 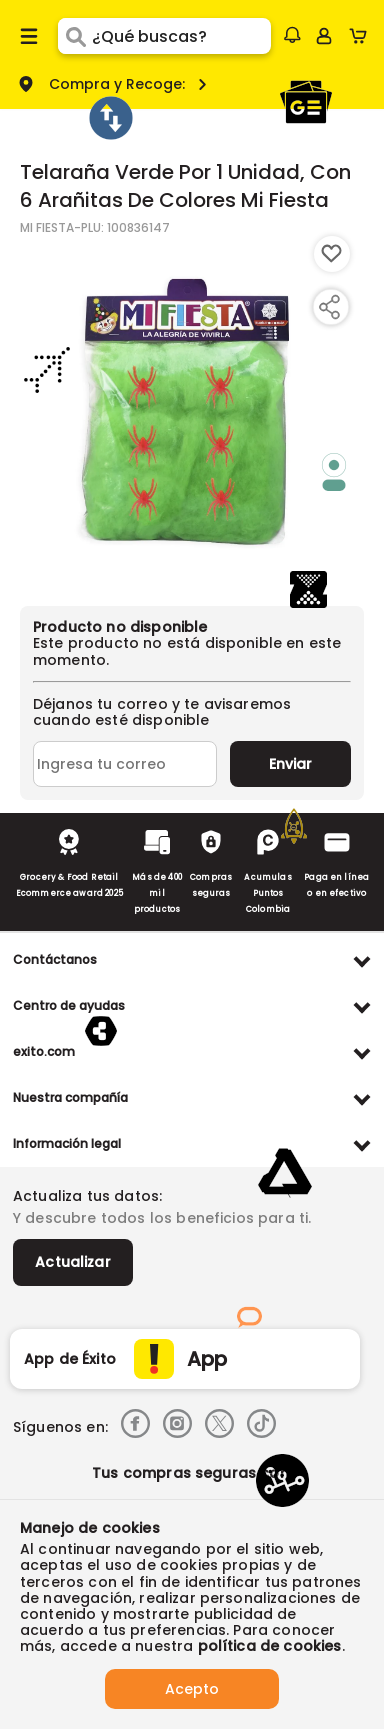 What do you see at coordinates (285, 1173) in the screenshot?
I see `open affinity creative software` at bounding box center [285, 1173].